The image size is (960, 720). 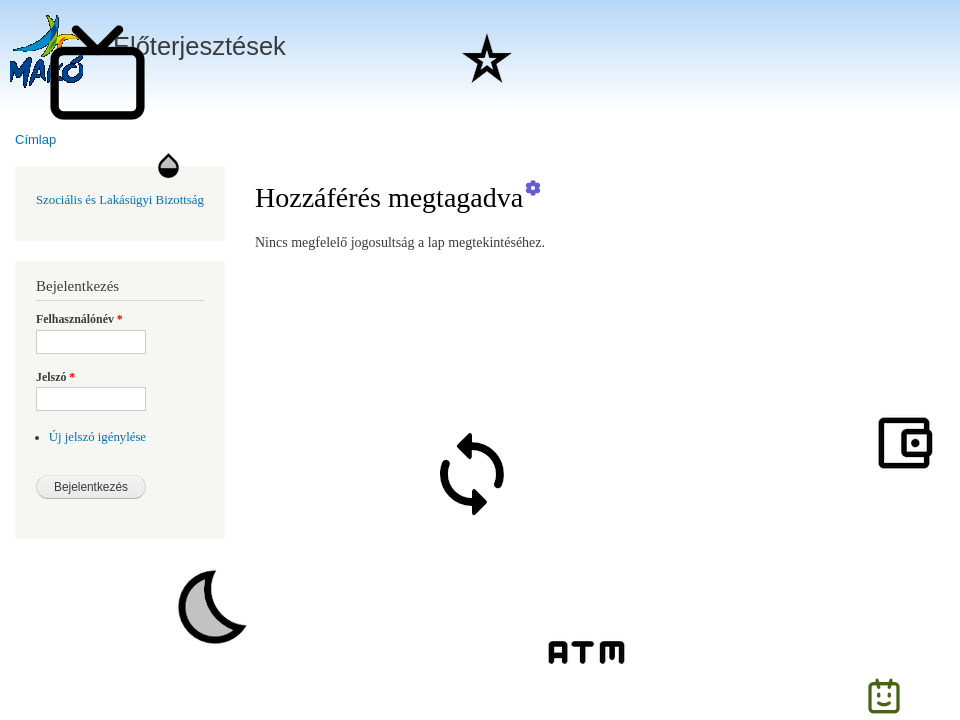 What do you see at coordinates (168, 165) in the screenshot?
I see `adjust opacity or transparency settings` at bounding box center [168, 165].